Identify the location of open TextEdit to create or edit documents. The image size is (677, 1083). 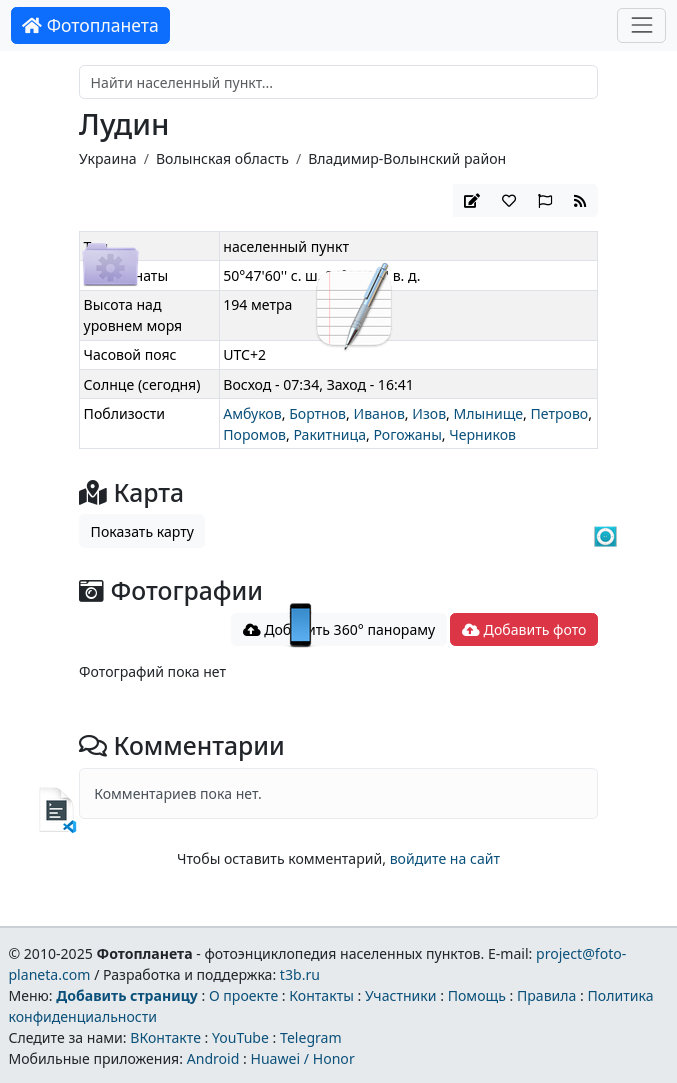
(354, 308).